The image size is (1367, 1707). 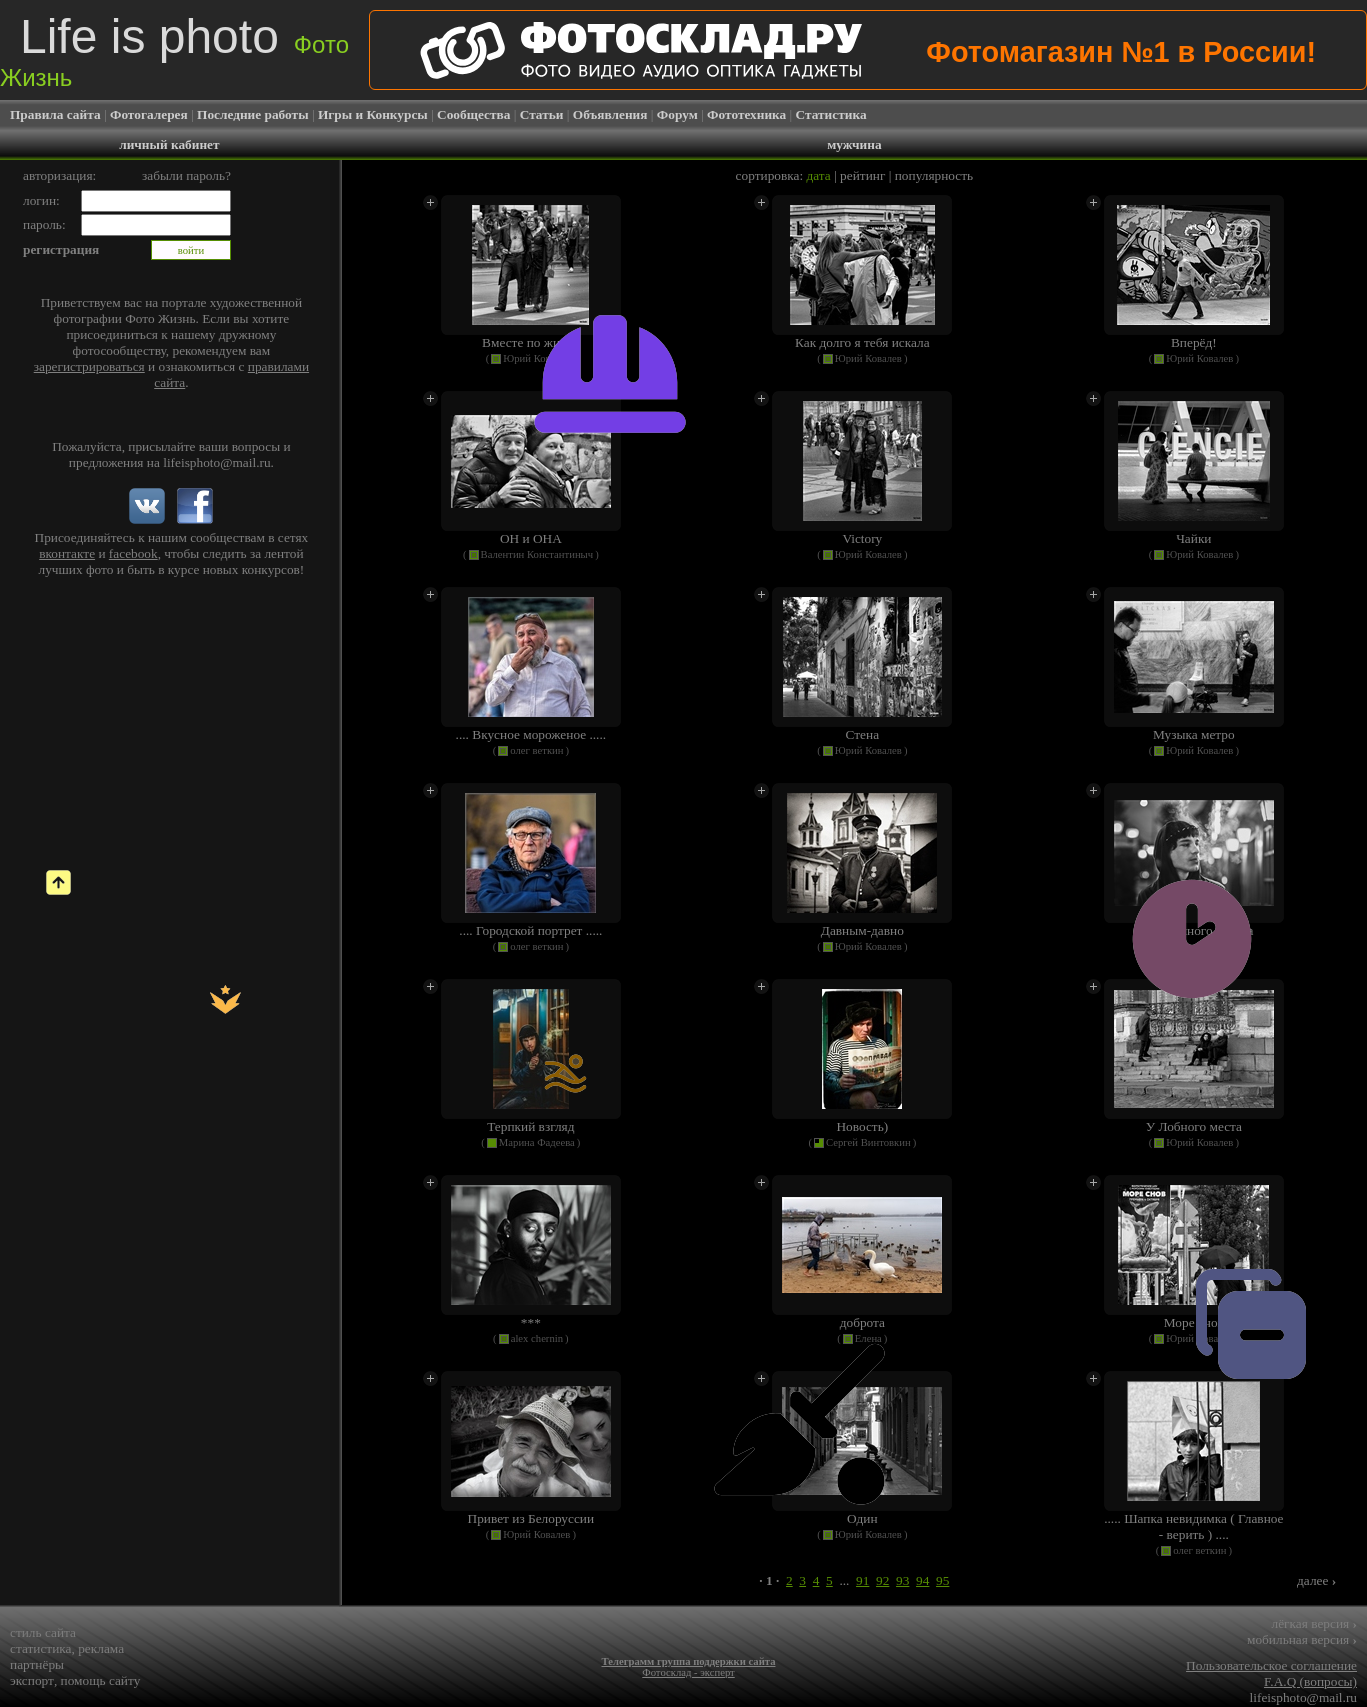 What do you see at coordinates (1251, 1324) in the screenshot?
I see `remove an item from clipboard` at bounding box center [1251, 1324].